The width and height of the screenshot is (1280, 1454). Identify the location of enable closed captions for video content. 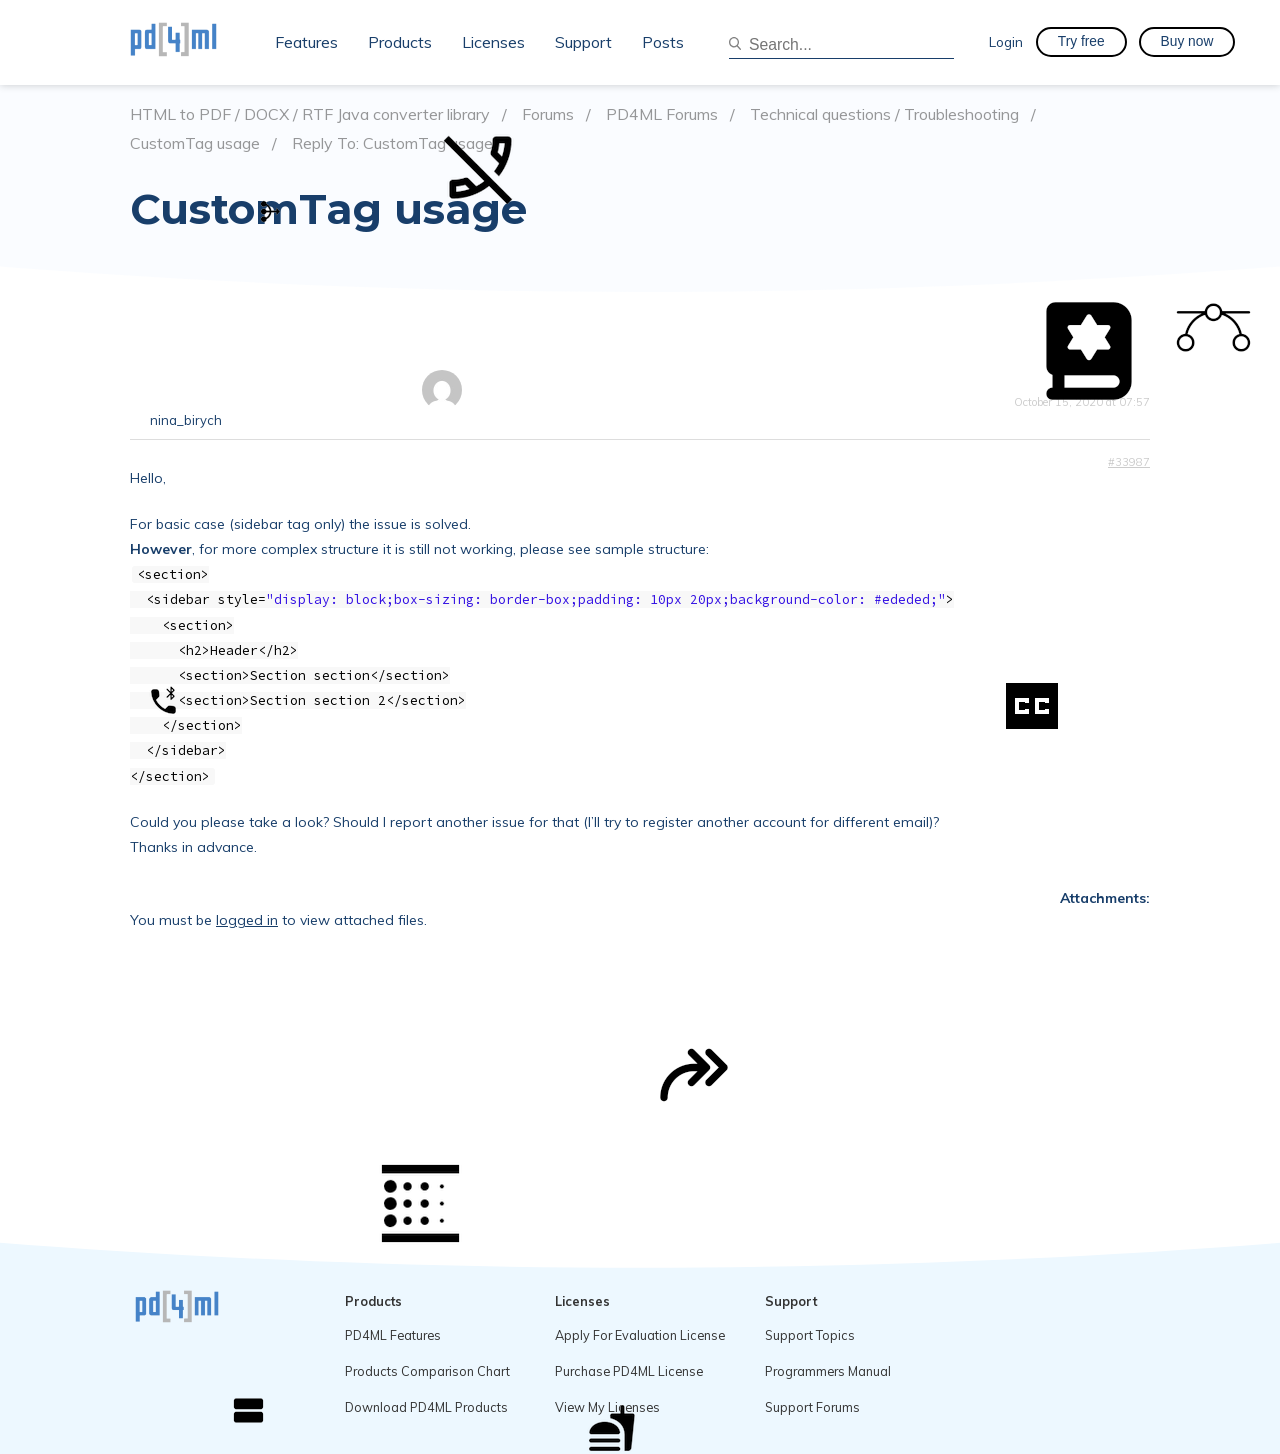
(1032, 706).